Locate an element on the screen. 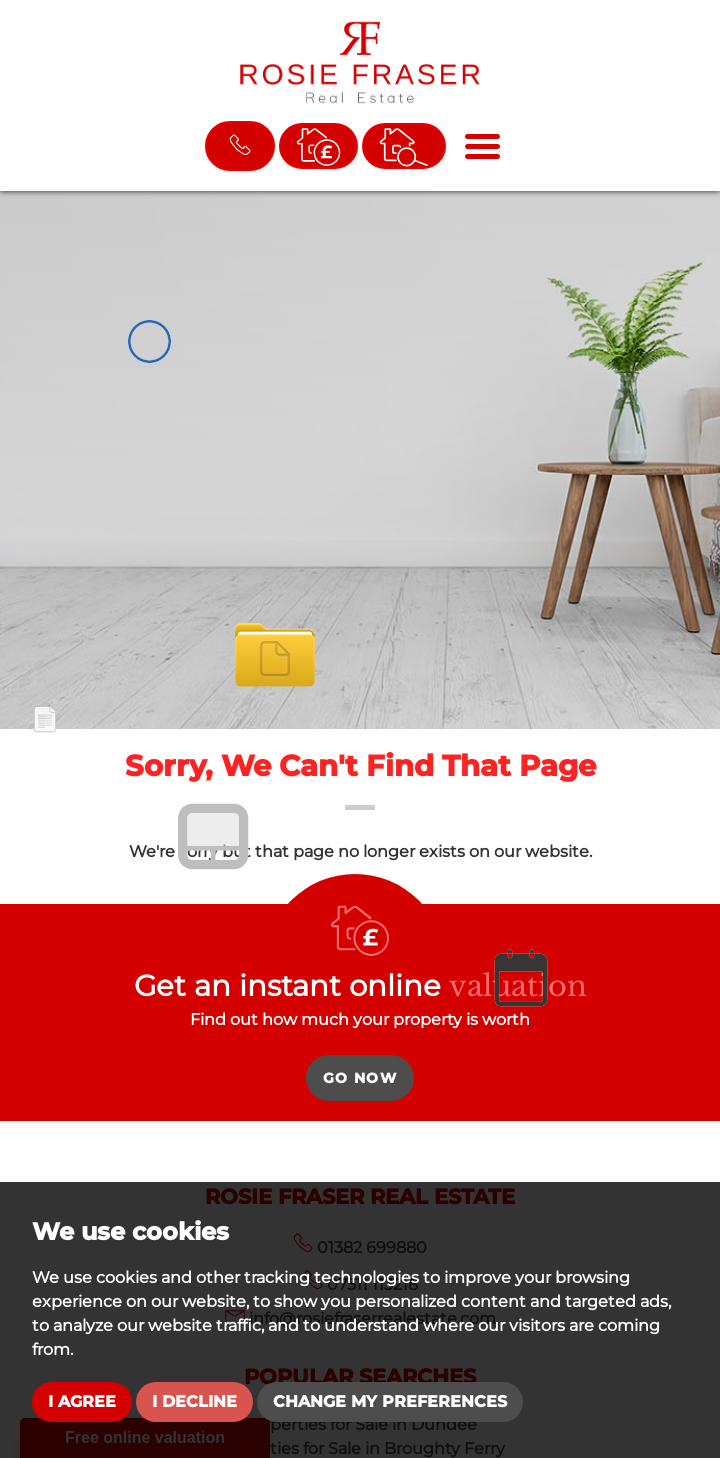 Image resolution: width=720 pixels, height=1458 pixels. open calendar app is located at coordinates (521, 980).